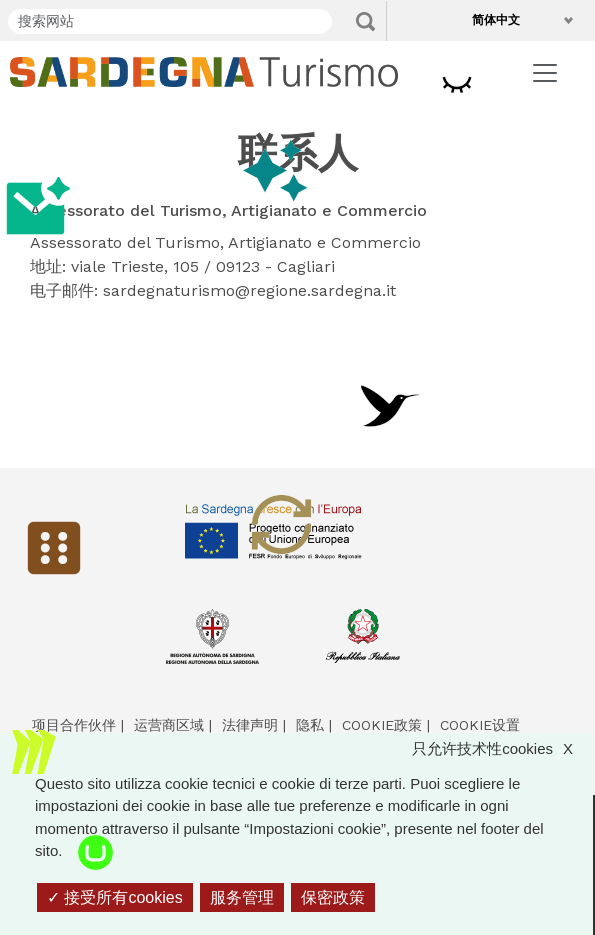 This screenshot has height=935, width=595. I want to click on access AI-powered email features, so click(35, 208).